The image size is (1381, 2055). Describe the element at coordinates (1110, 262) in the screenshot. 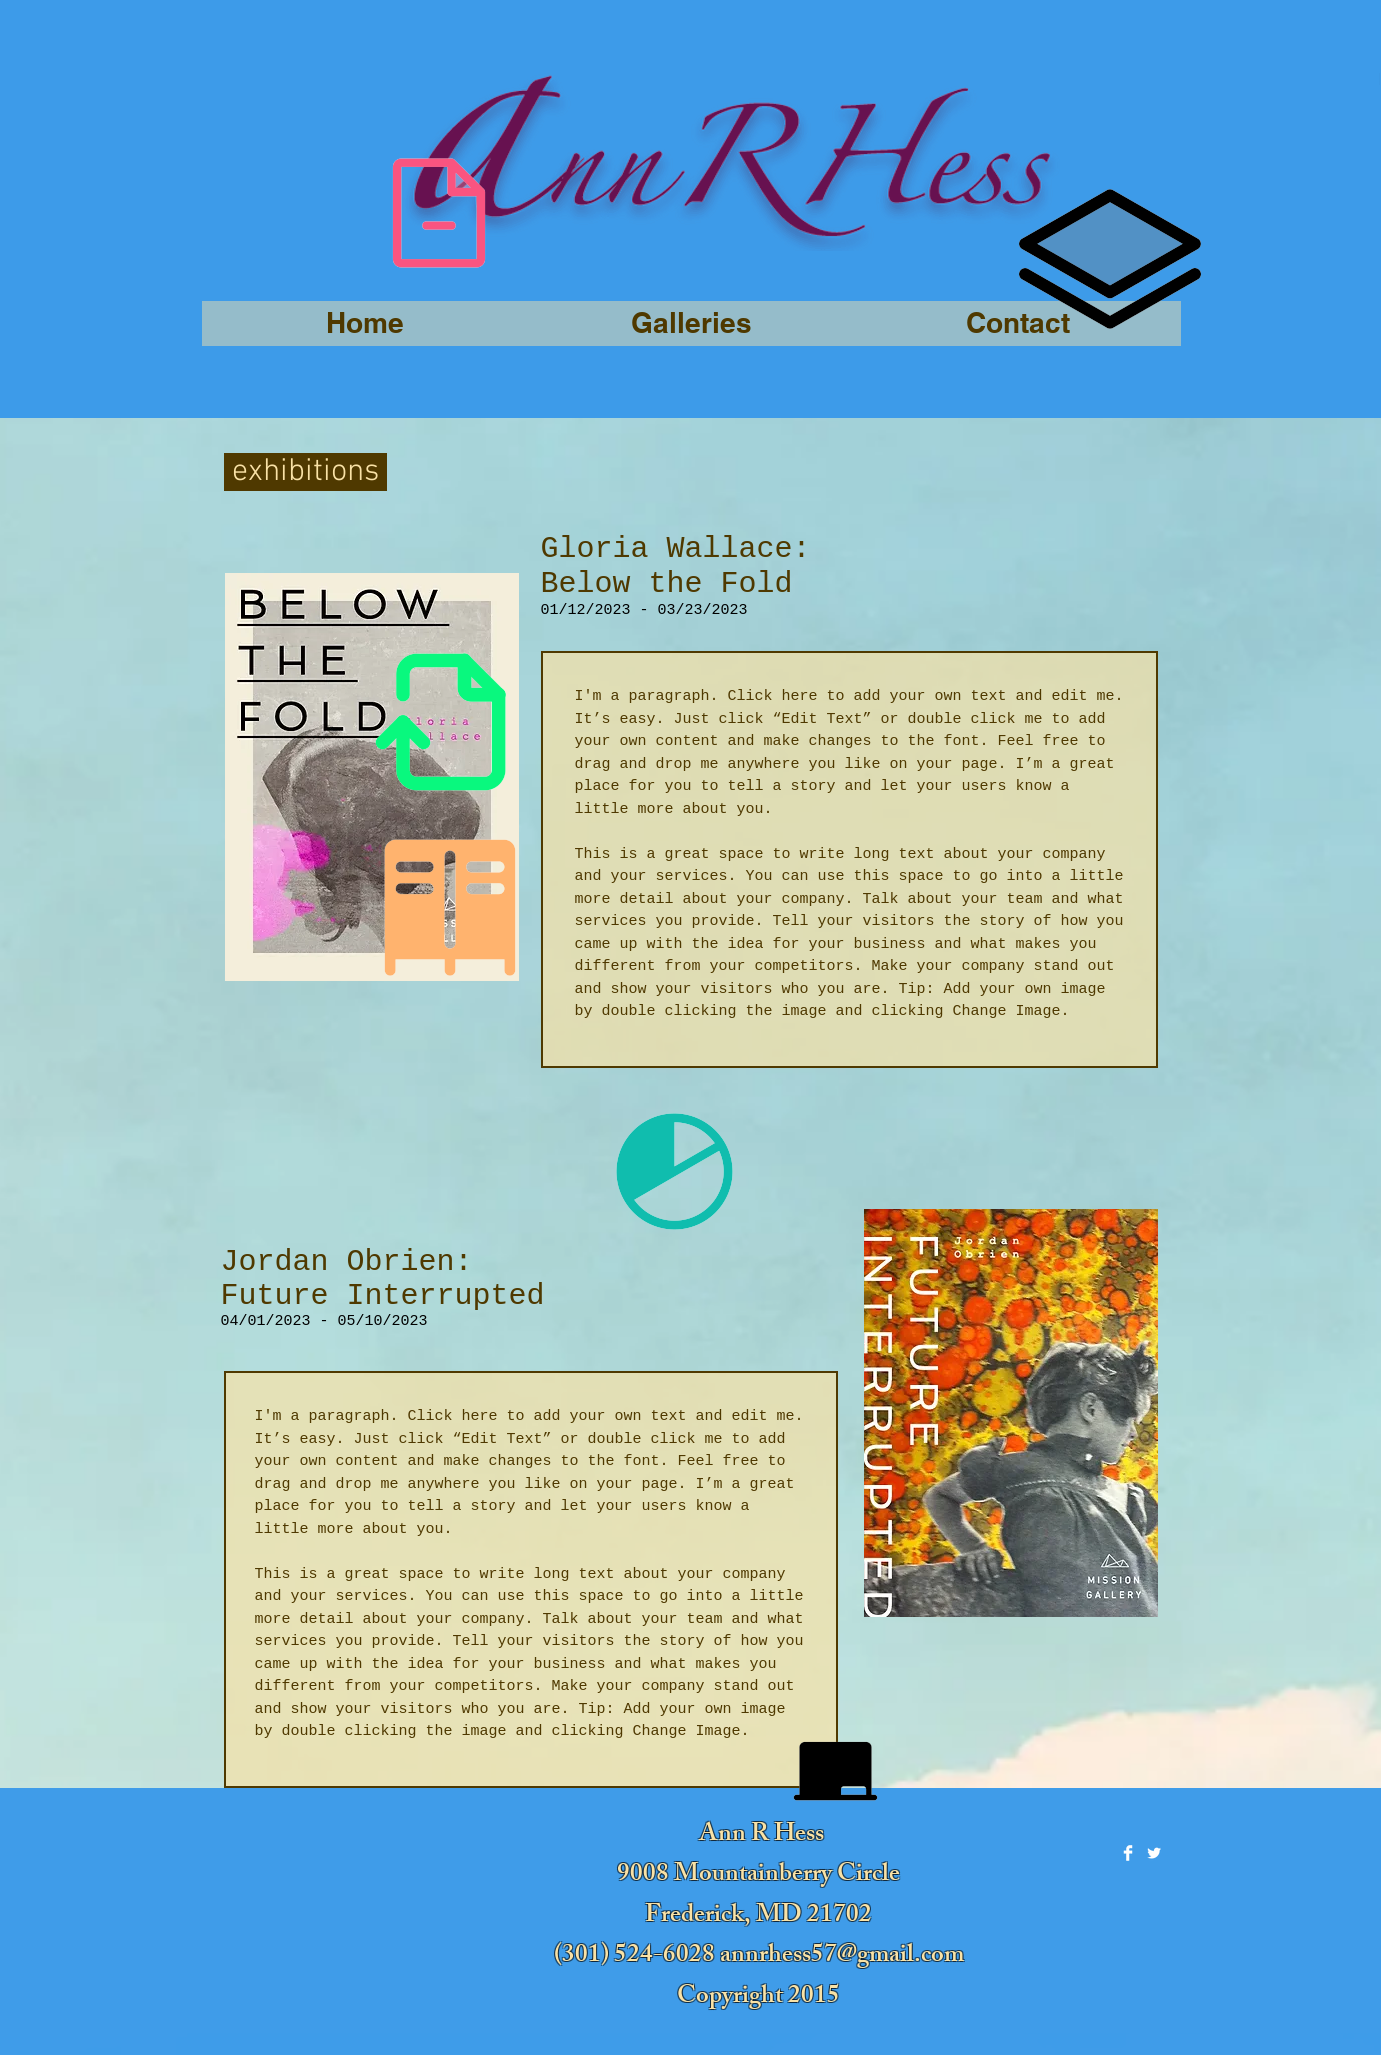

I see `view layered content or stacked items` at that location.